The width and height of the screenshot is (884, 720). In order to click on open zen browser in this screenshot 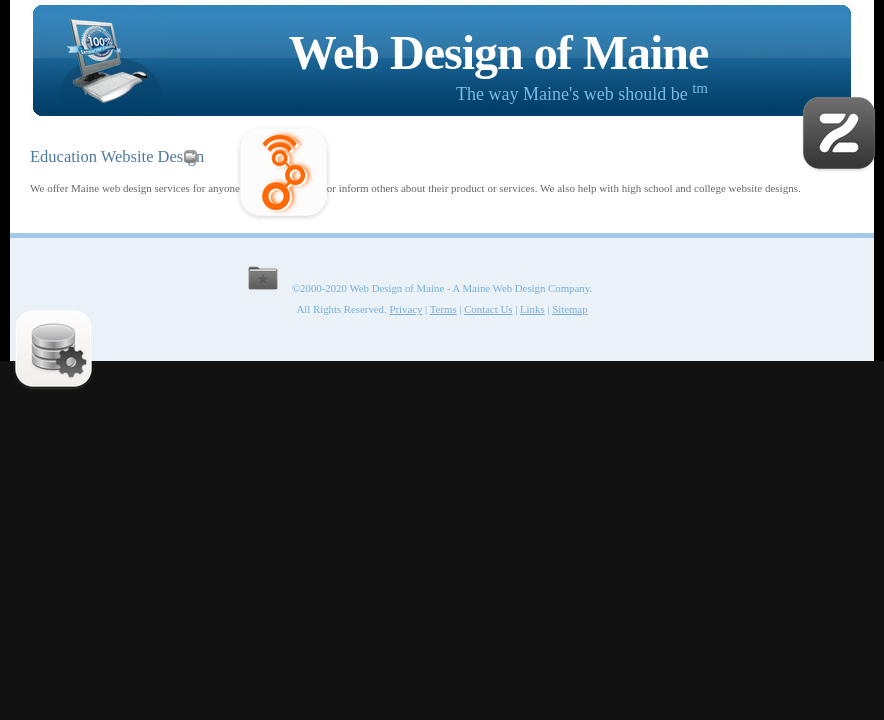, I will do `click(839, 133)`.